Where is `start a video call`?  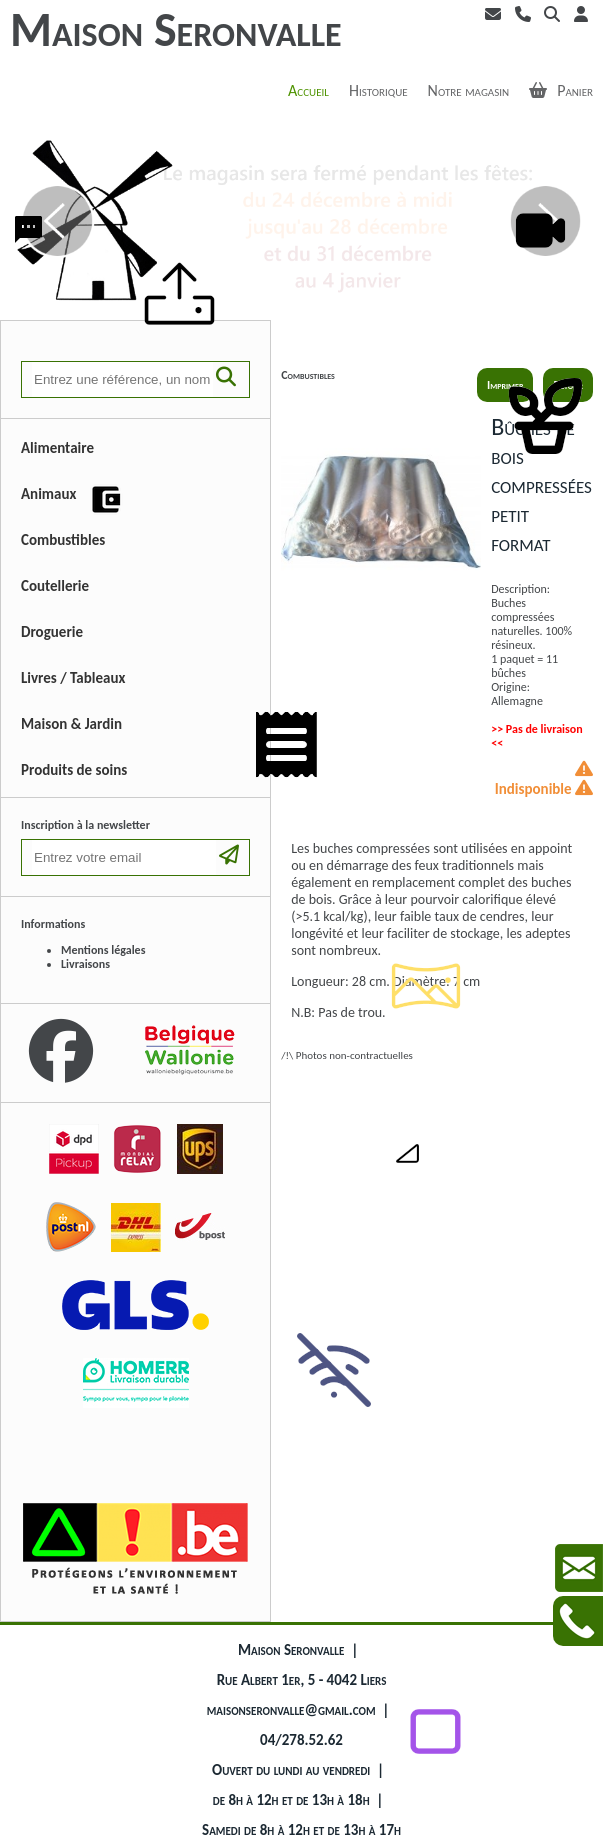 start a video call is located at coordinates (540, 230).